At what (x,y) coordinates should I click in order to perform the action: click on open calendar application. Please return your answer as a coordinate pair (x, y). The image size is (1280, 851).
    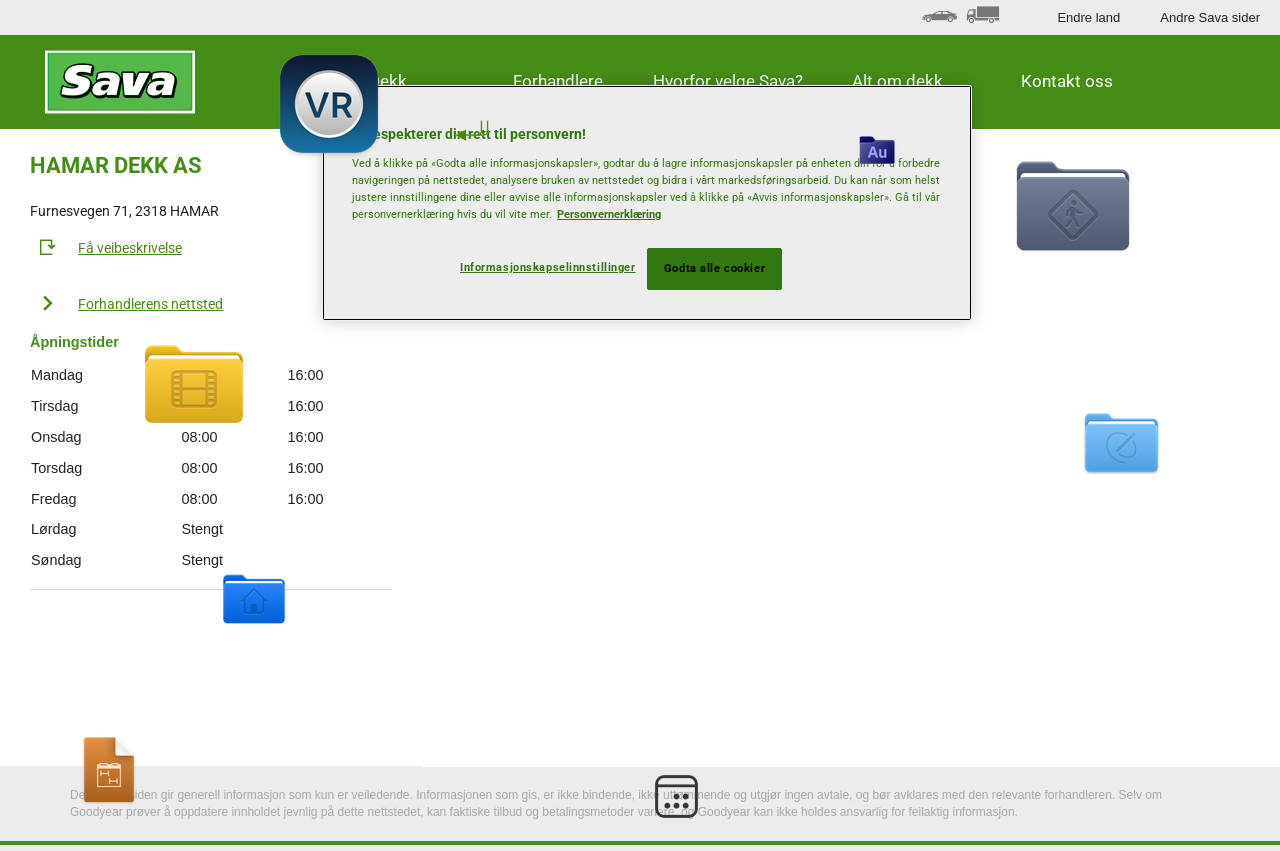
    Looking at the image, I should click on (676, 796).